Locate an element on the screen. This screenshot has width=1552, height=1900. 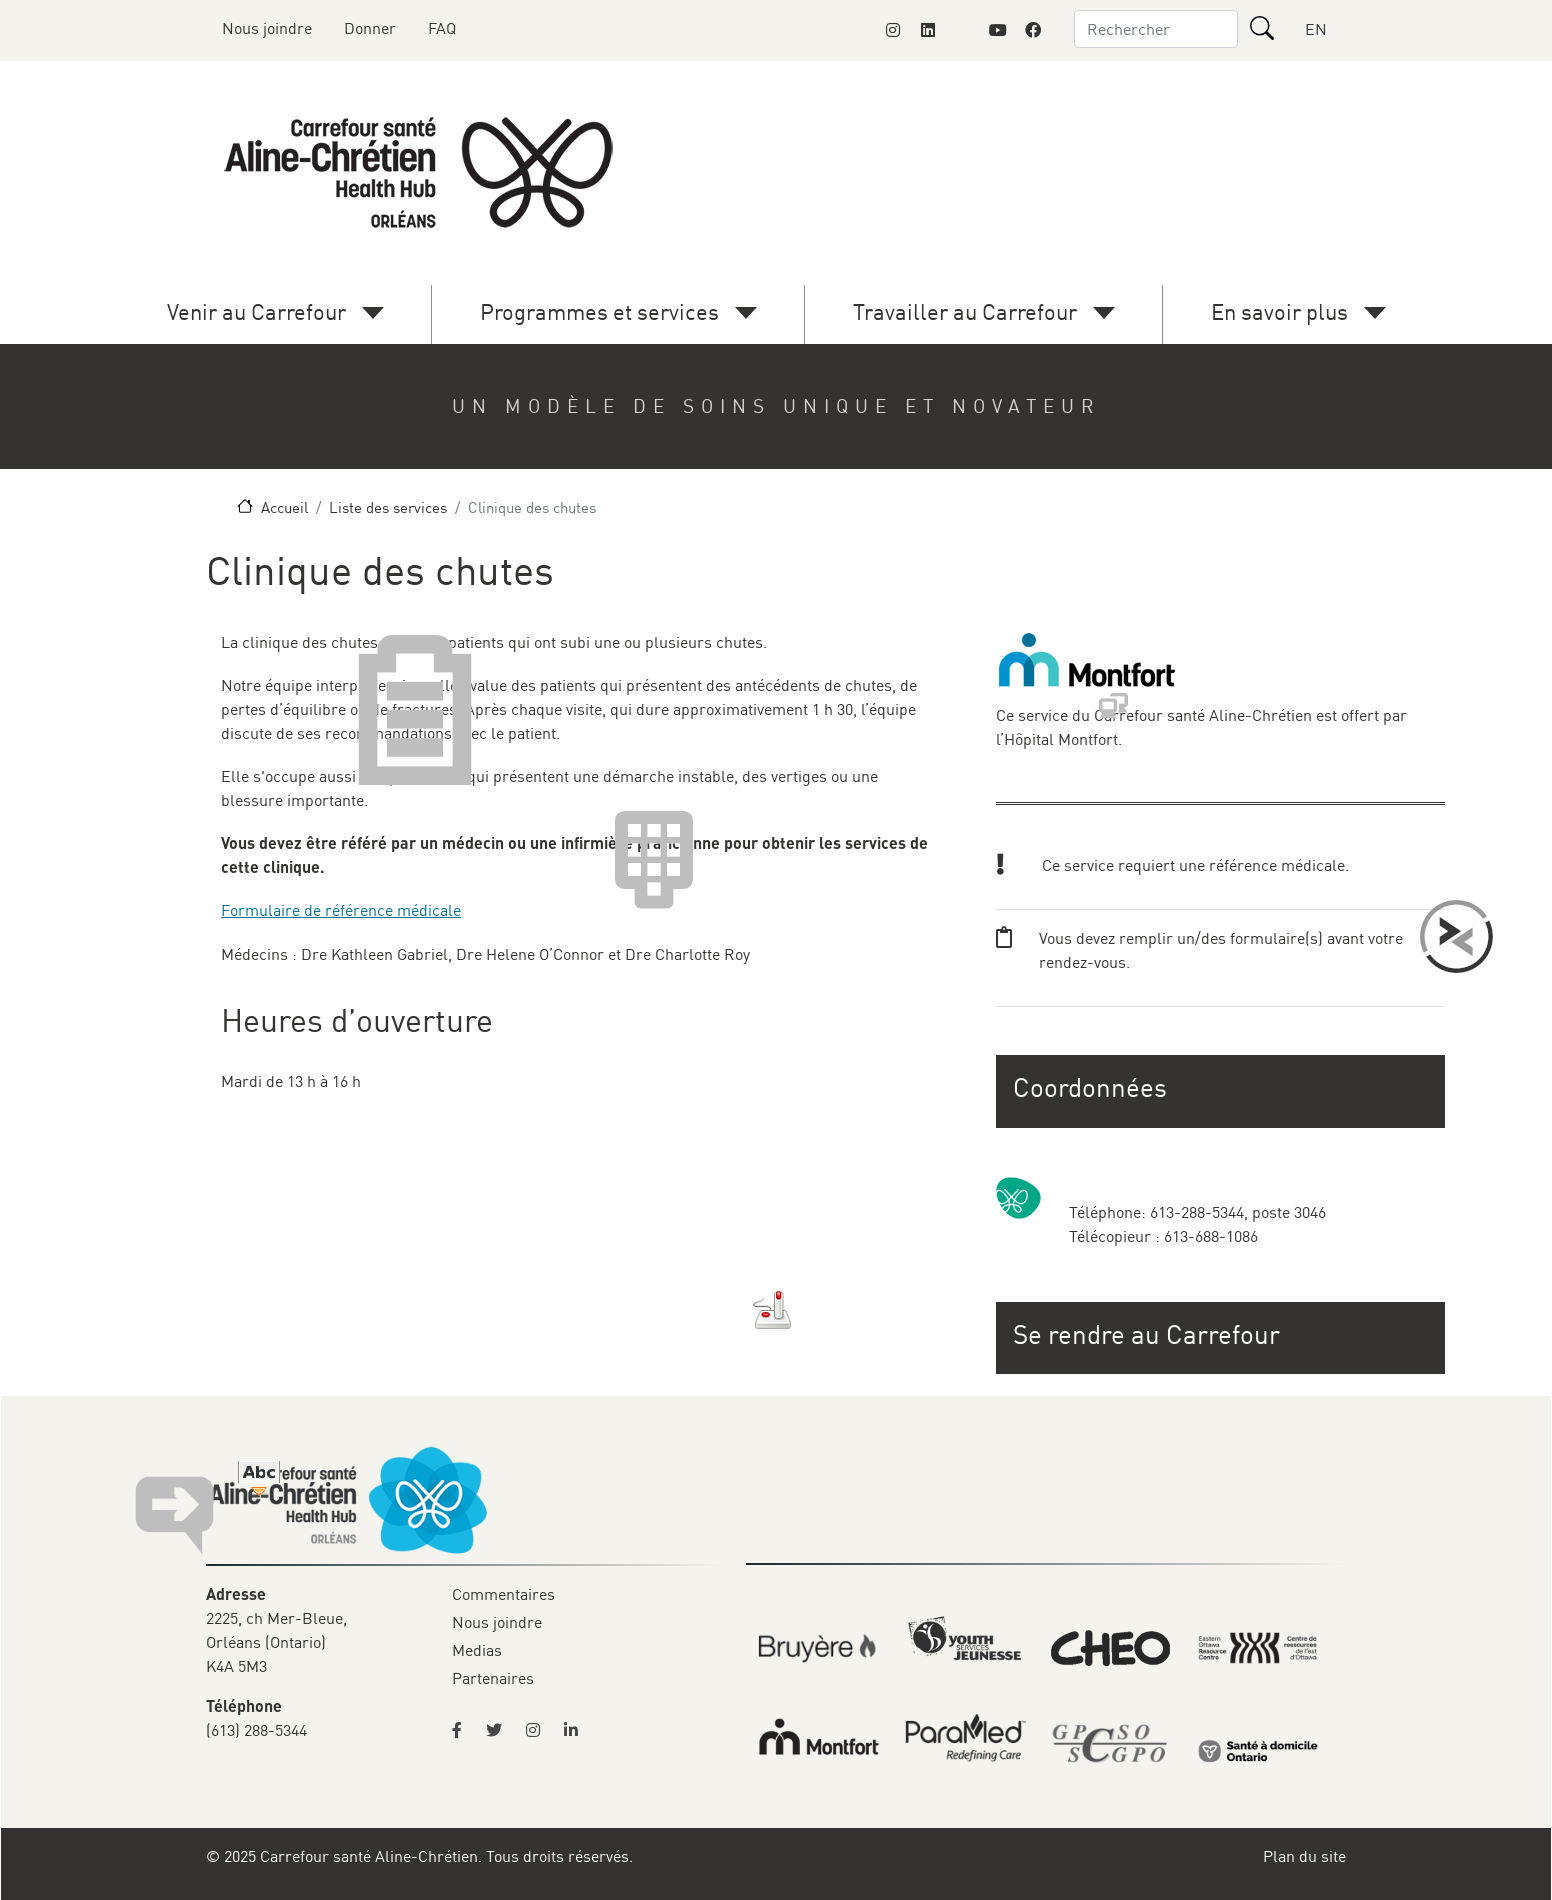
open remmina remote desktop client is located at coordinates (1456, 936).